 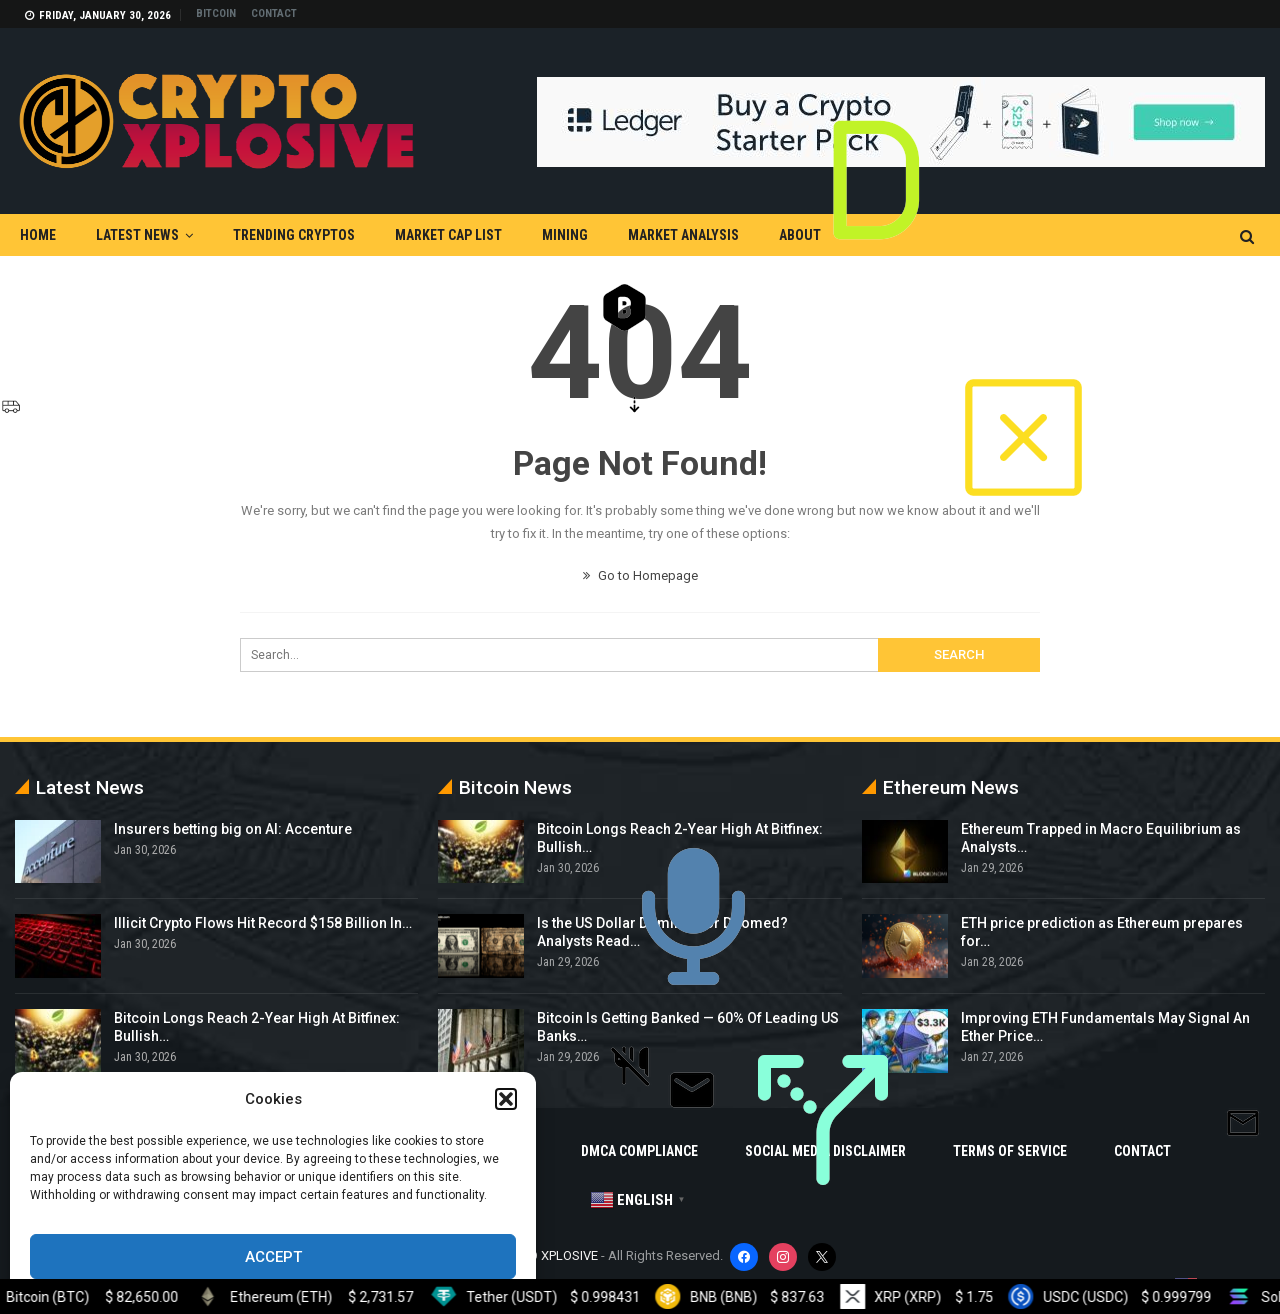 I want to click on open your email inbox, so click(x=692, y=1090).